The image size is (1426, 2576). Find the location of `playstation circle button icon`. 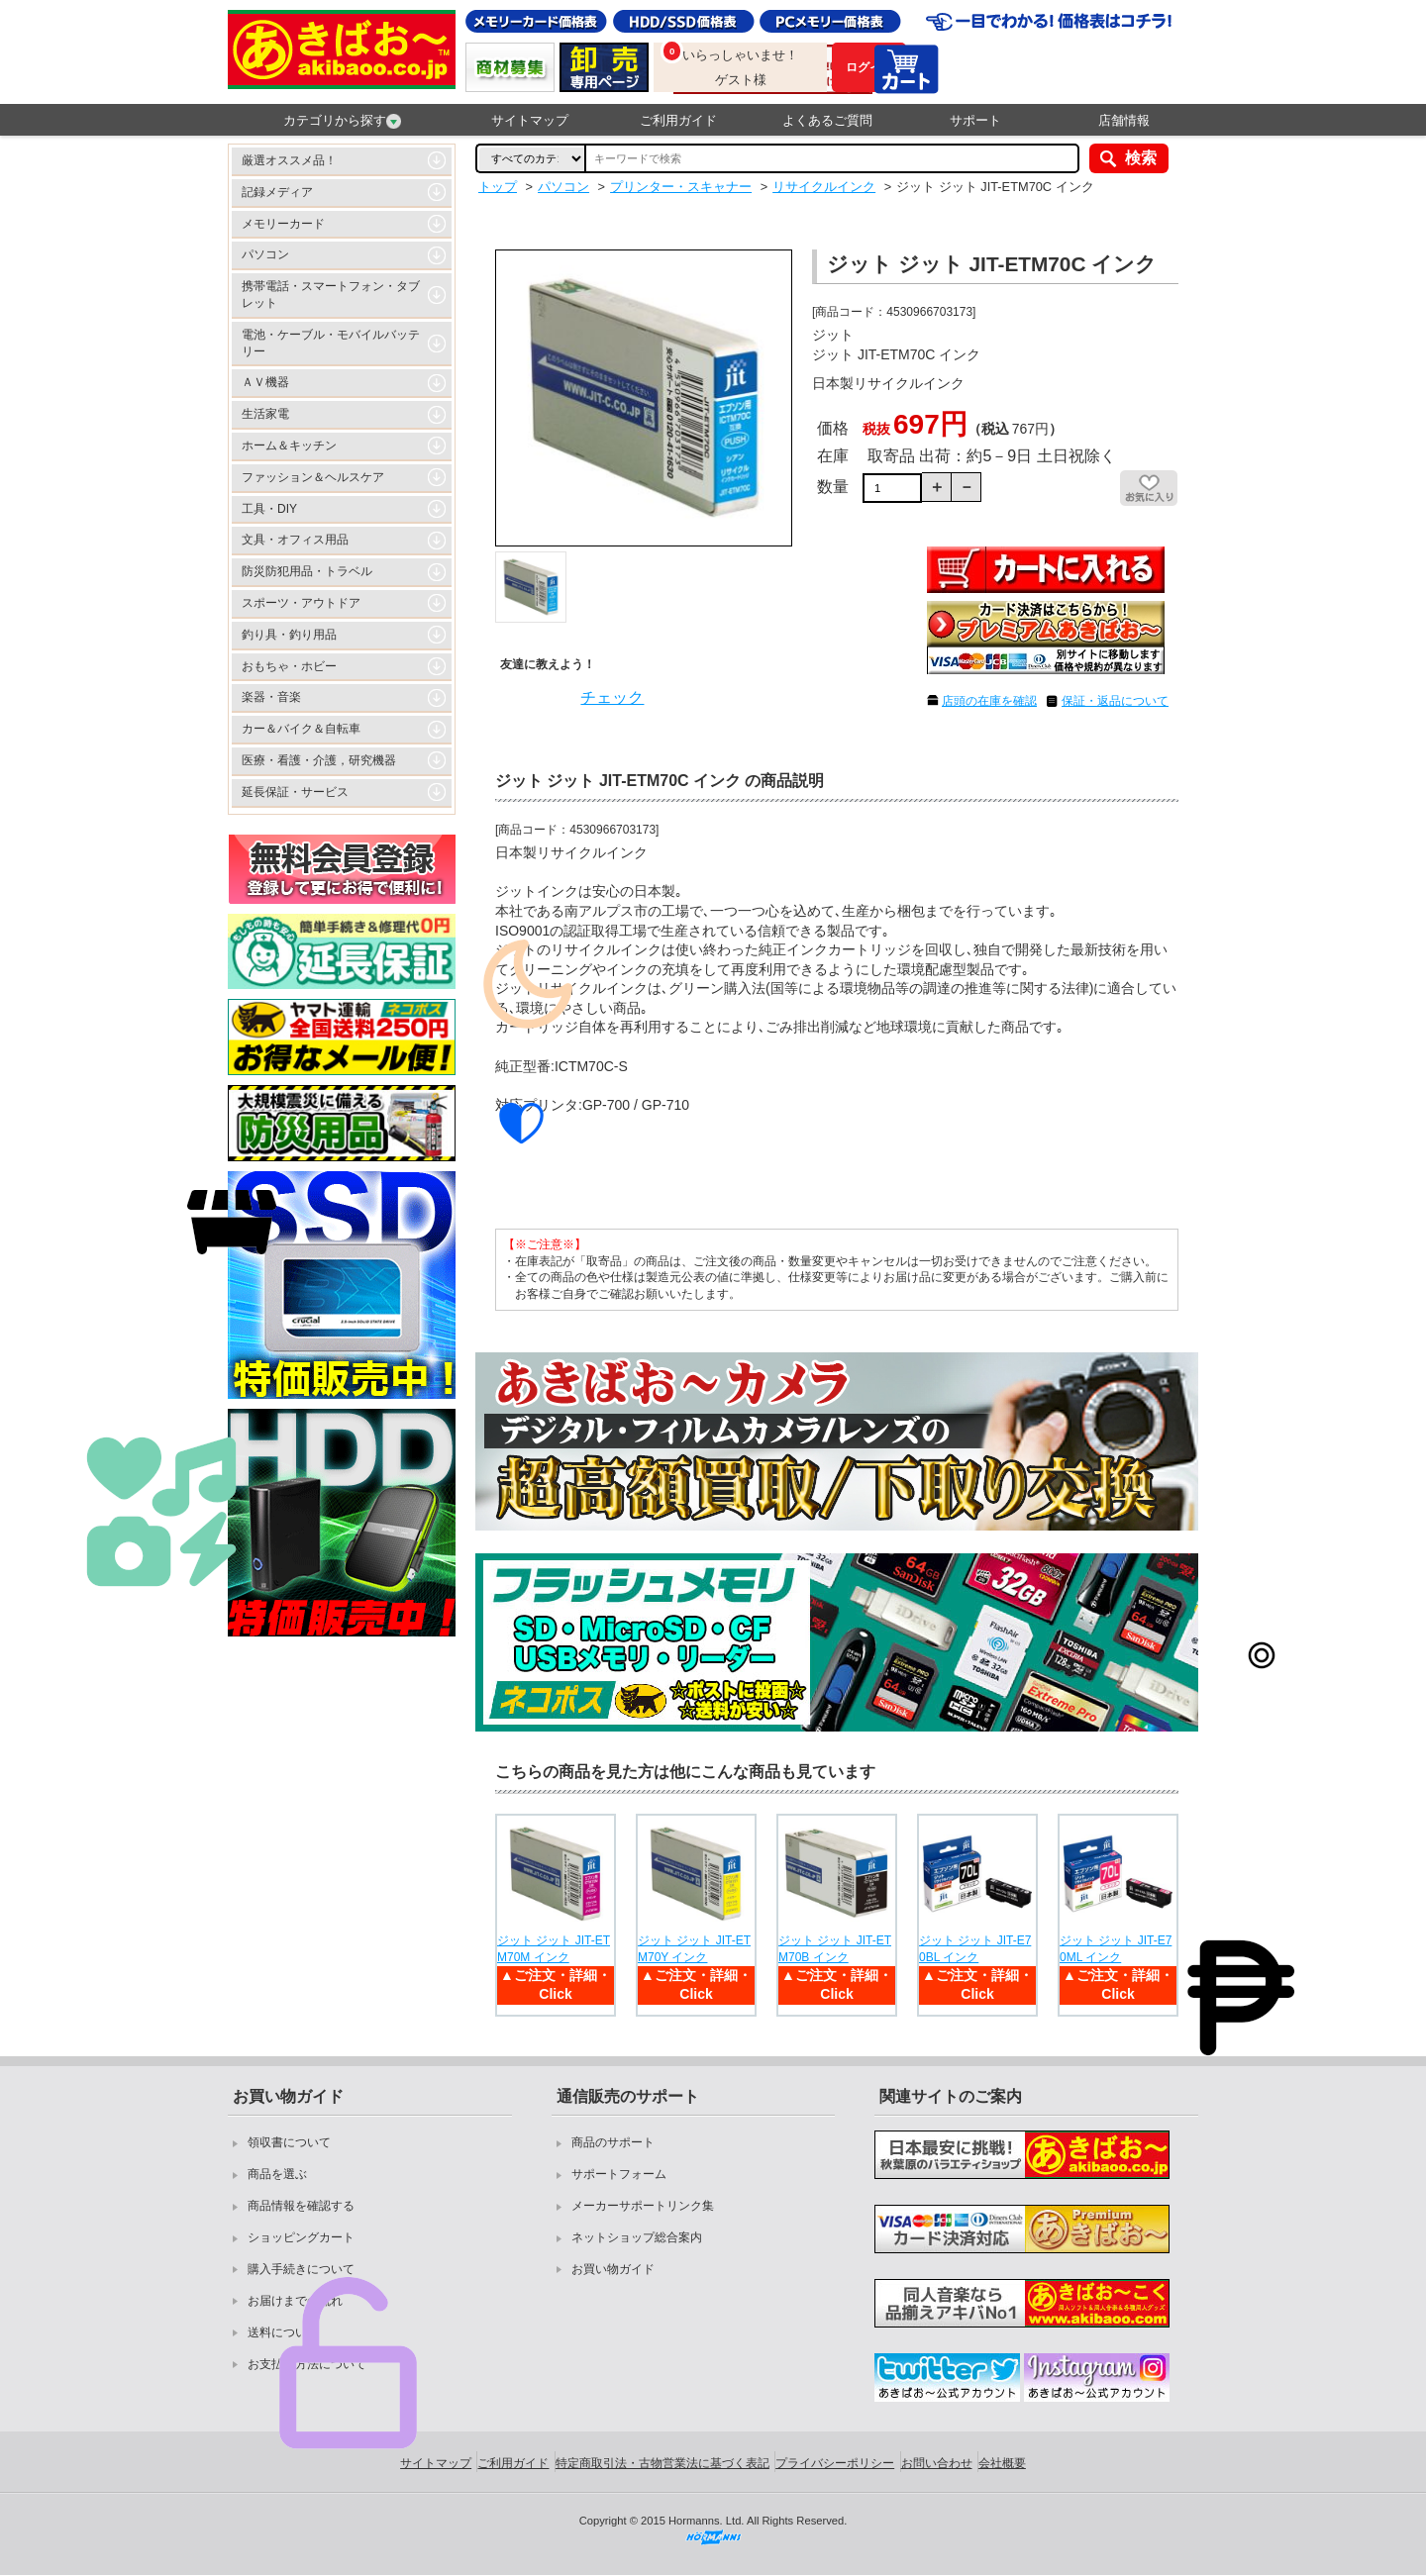

playstation circle button icon is located at coordinates (1262, 1655).